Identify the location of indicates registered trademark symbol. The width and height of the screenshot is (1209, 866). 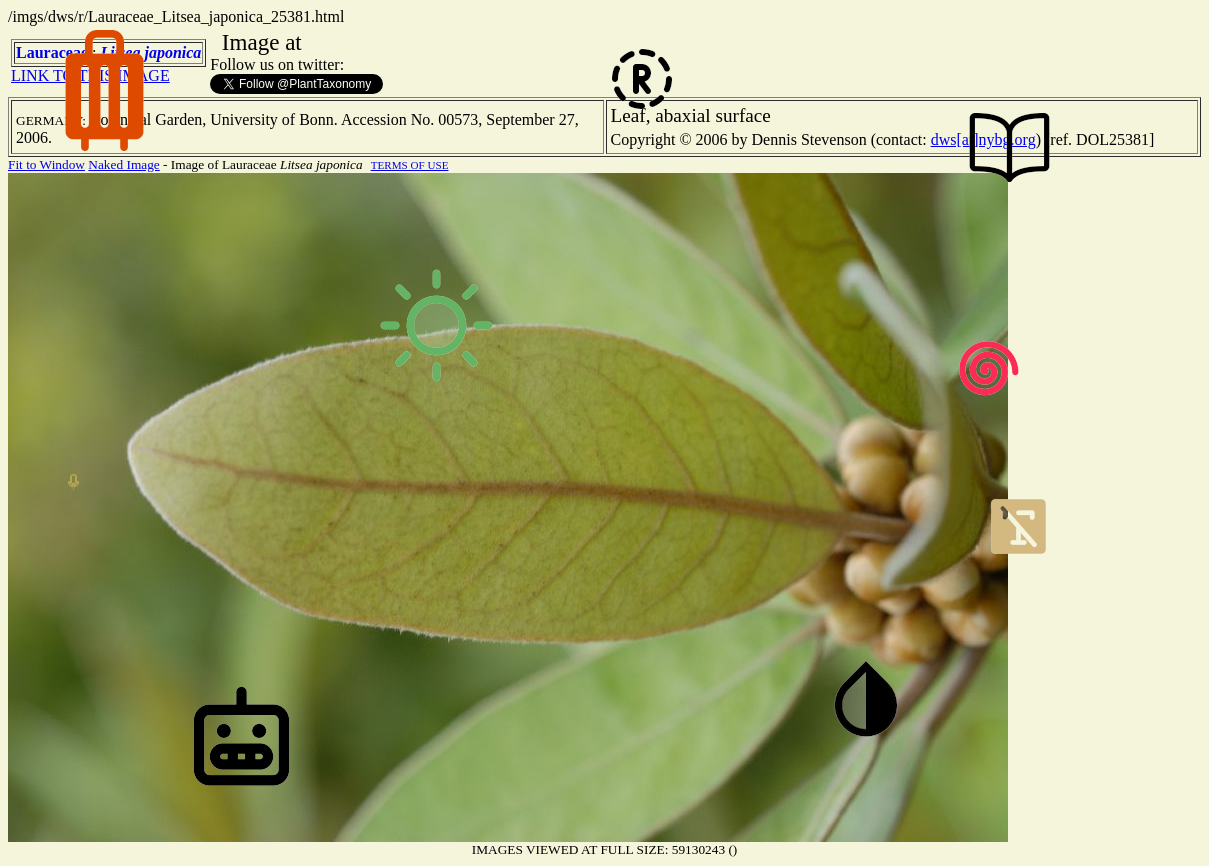
(642, 79).